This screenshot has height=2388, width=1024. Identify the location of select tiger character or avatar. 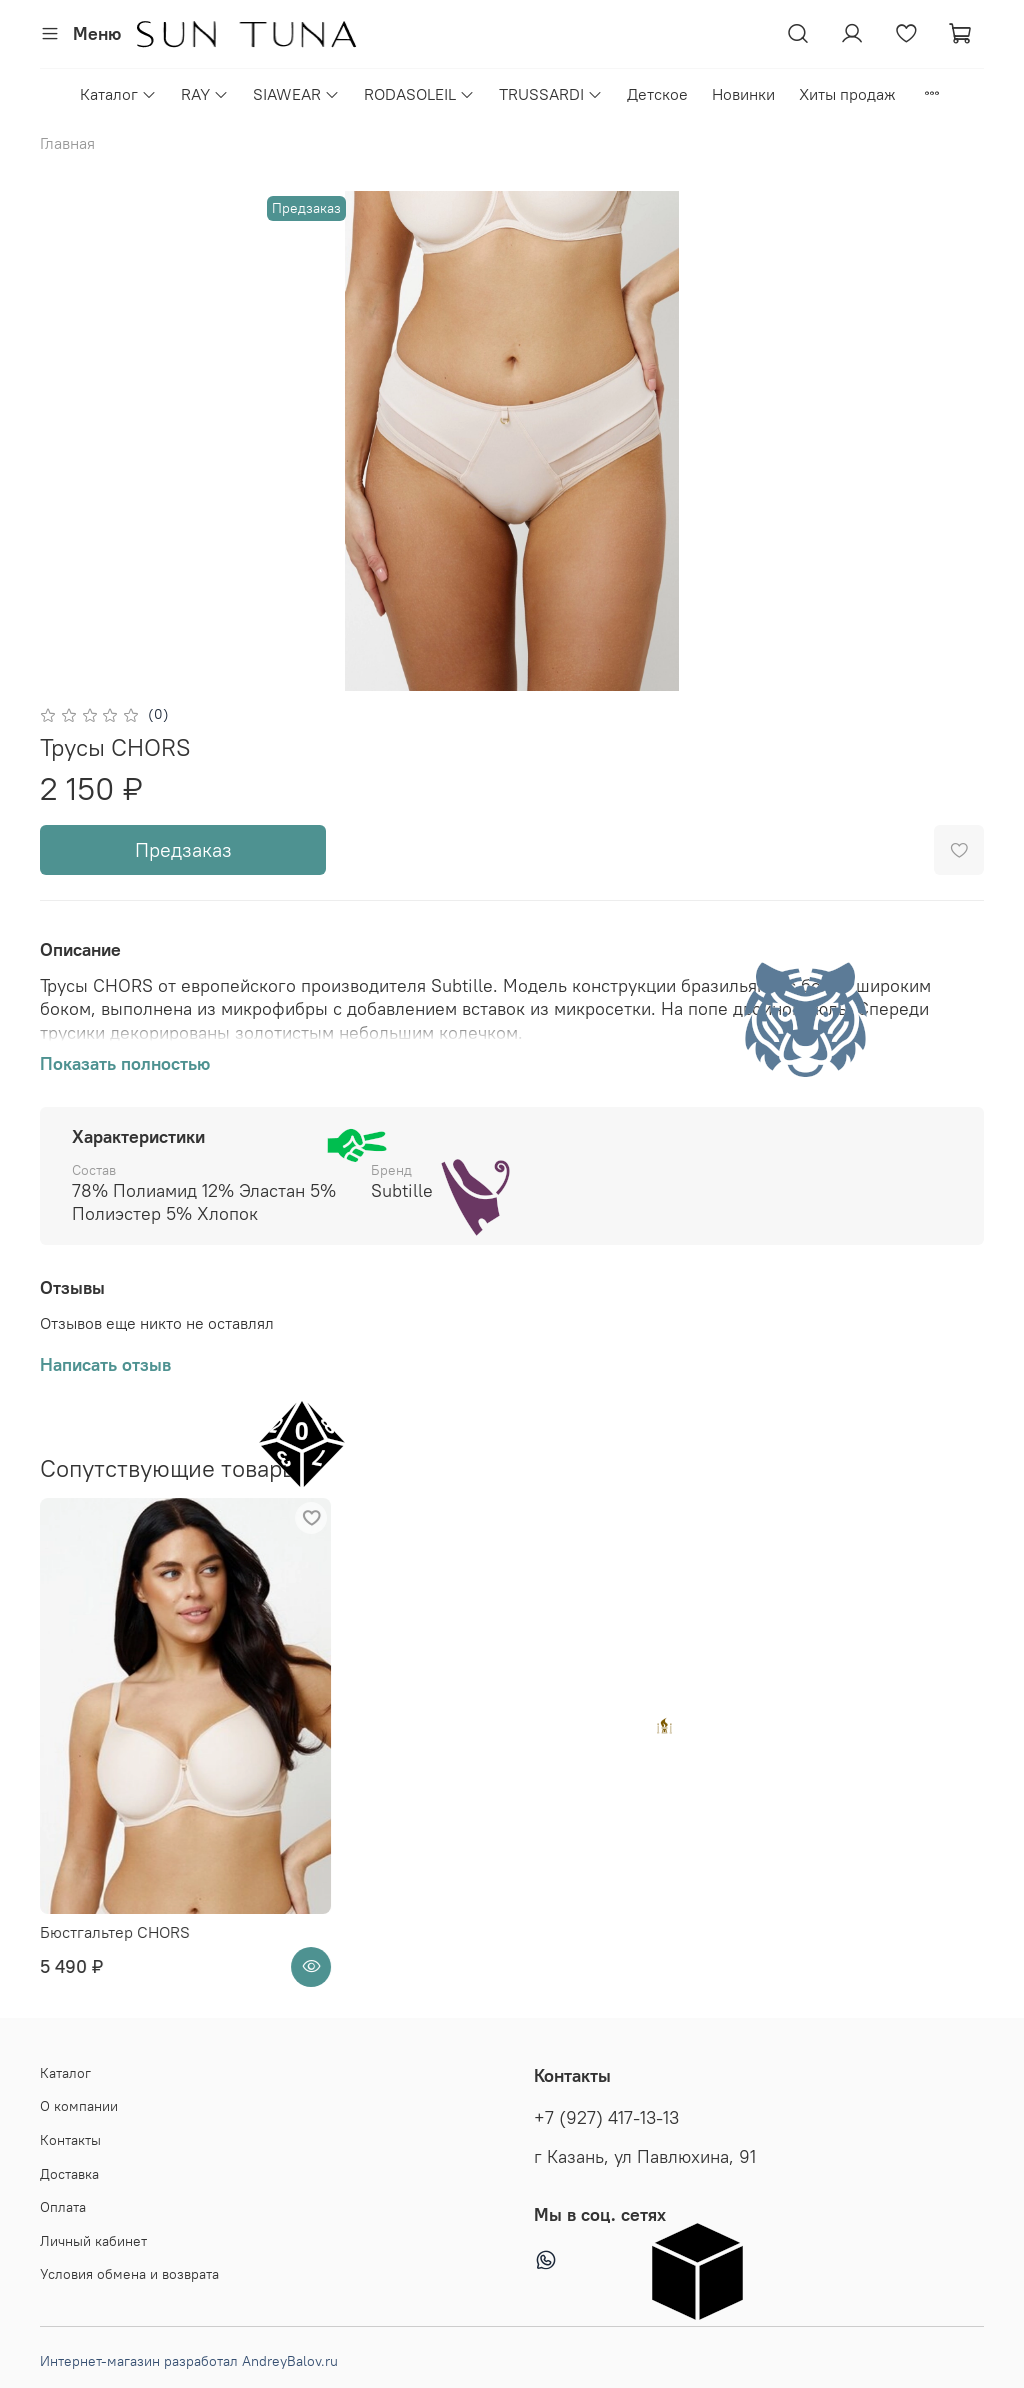
(805, 1021).